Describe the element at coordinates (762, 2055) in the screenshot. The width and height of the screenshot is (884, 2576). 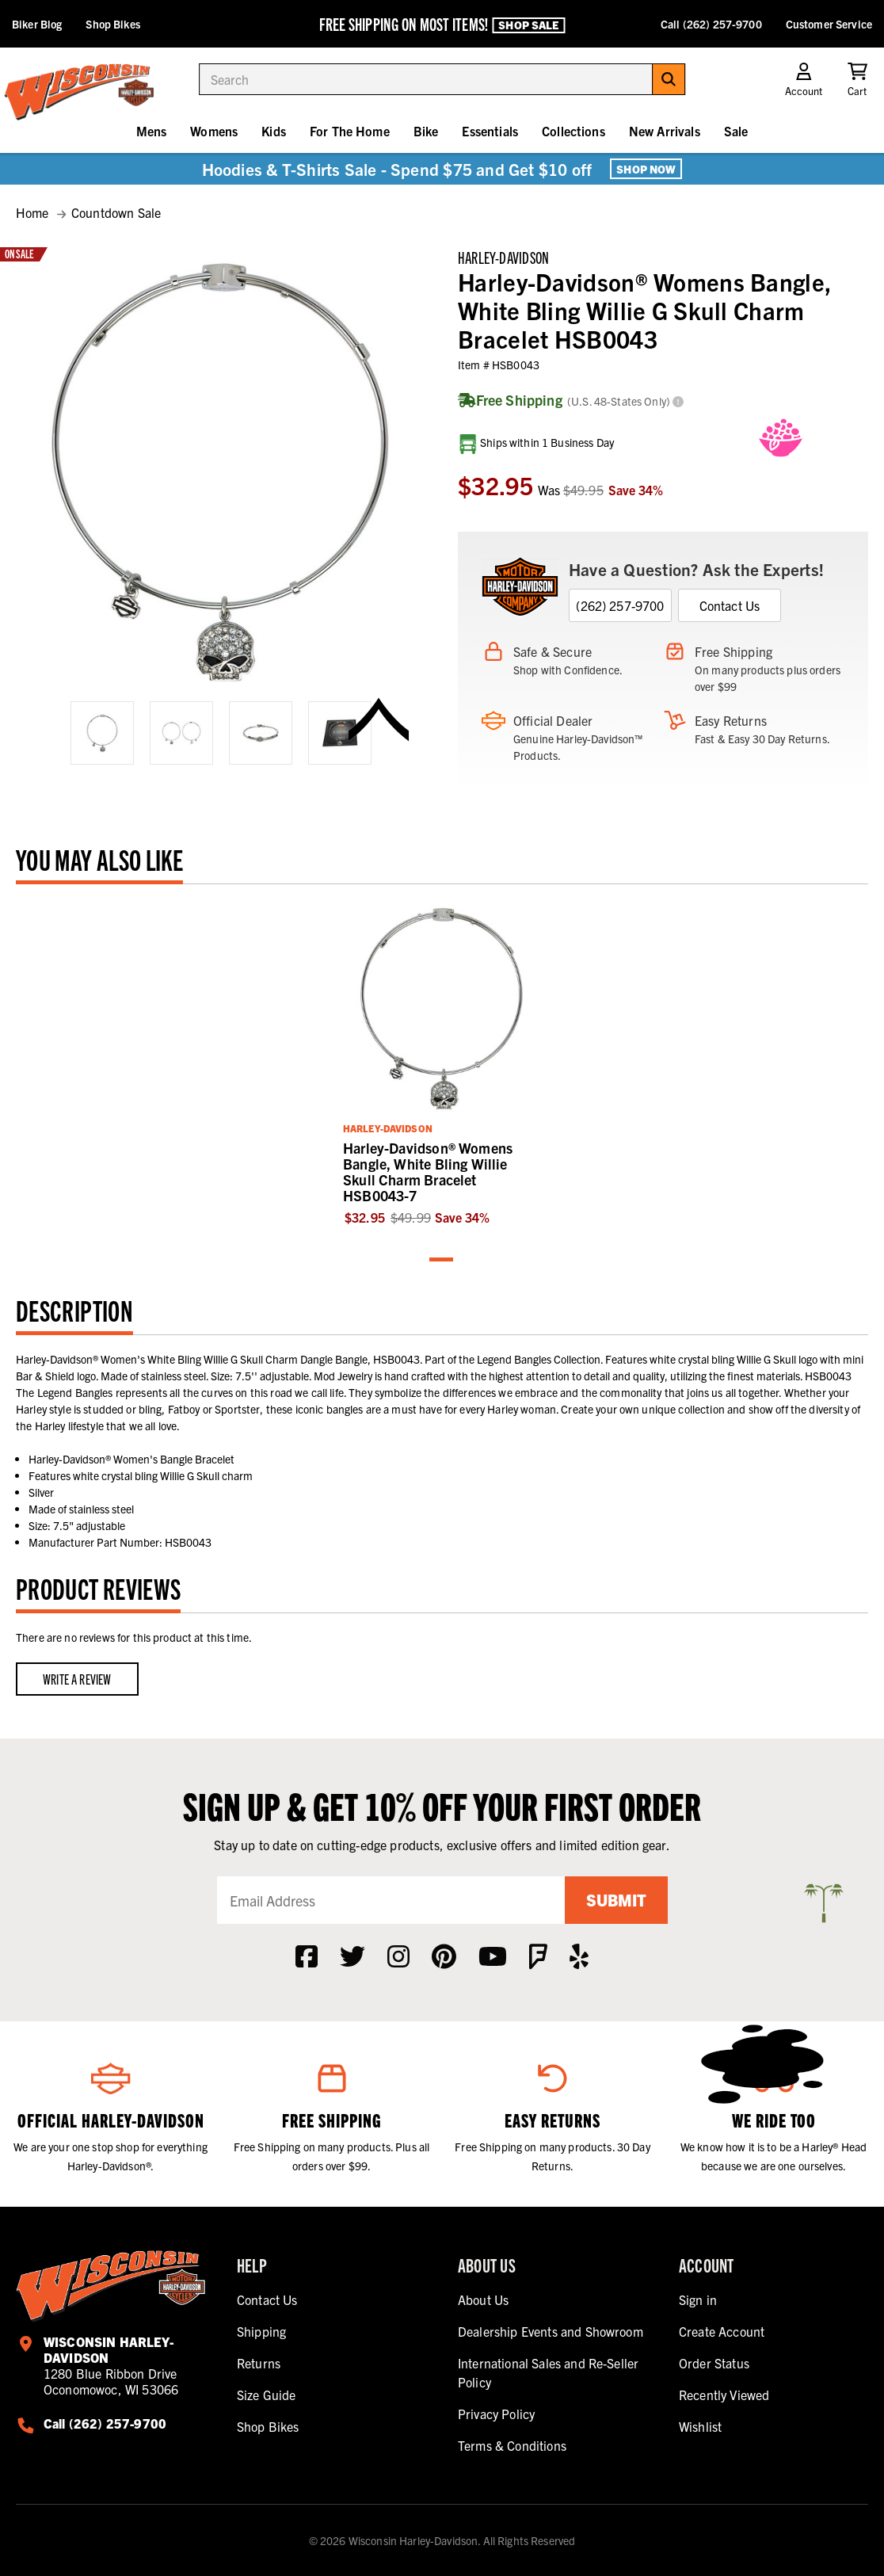
I see `indicates a spill or hazard in a game environment` at that location.